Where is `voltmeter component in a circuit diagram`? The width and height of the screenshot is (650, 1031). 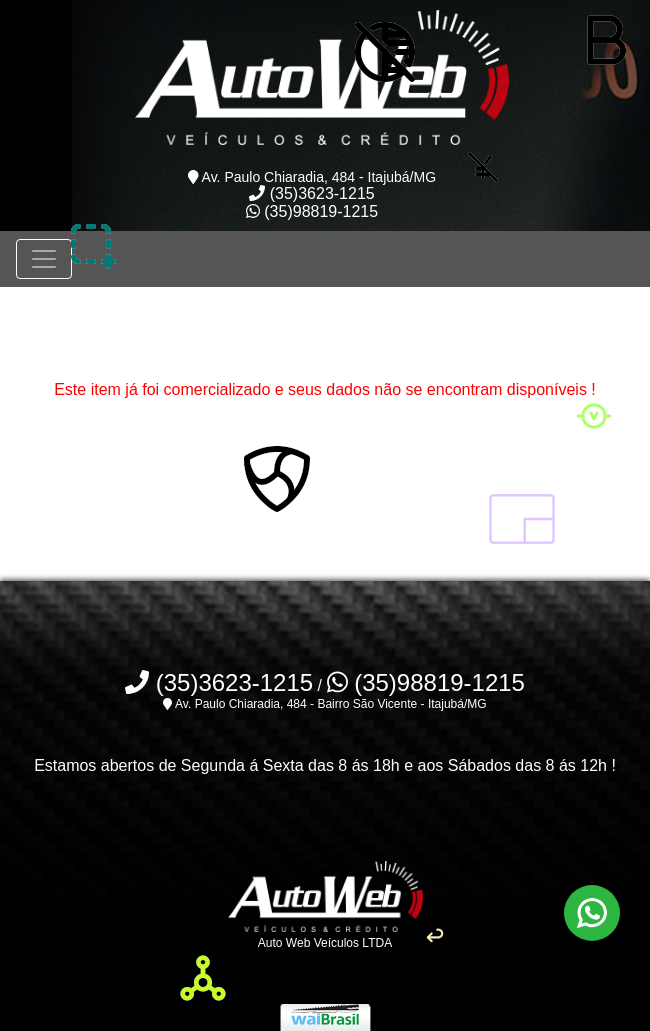
voltmeter component in a circuit diagram is located at coordinates (594, 416).